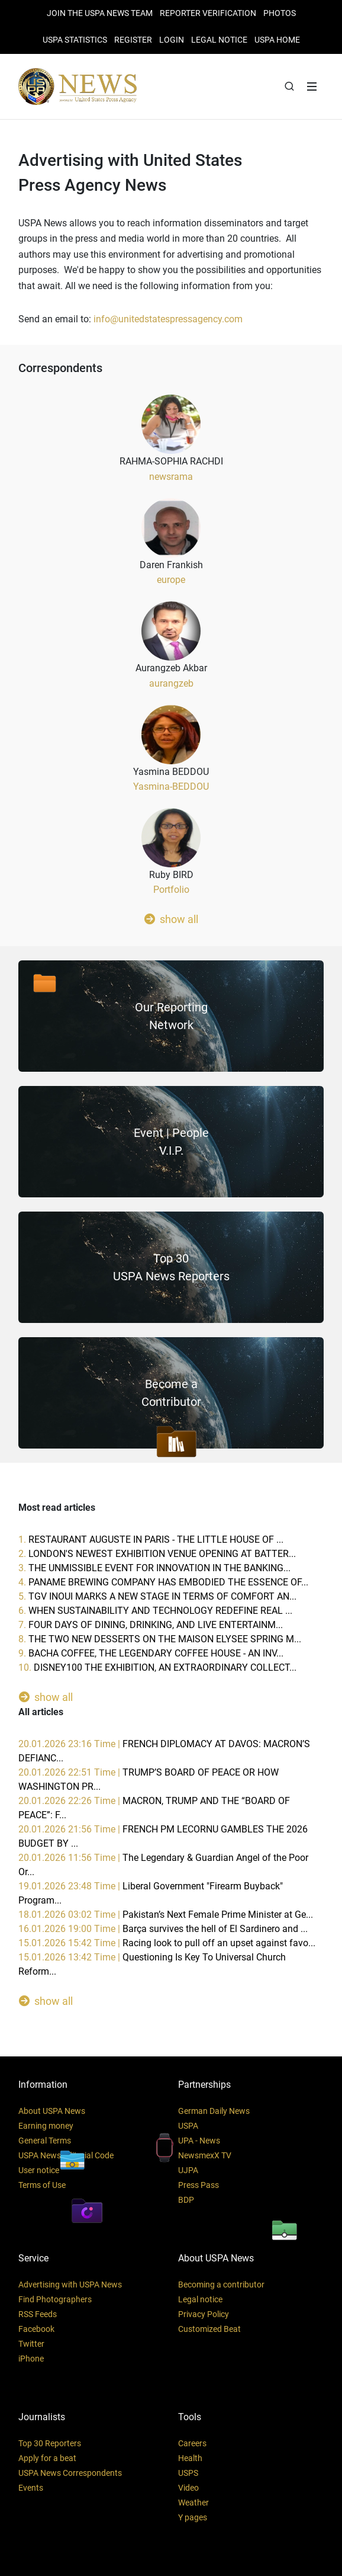  What do you see at coordinates (284, 2231) in the screenshot?
I see `folder containing Pokémon Safari Ball themed content` at bounding box center [284, 2231].